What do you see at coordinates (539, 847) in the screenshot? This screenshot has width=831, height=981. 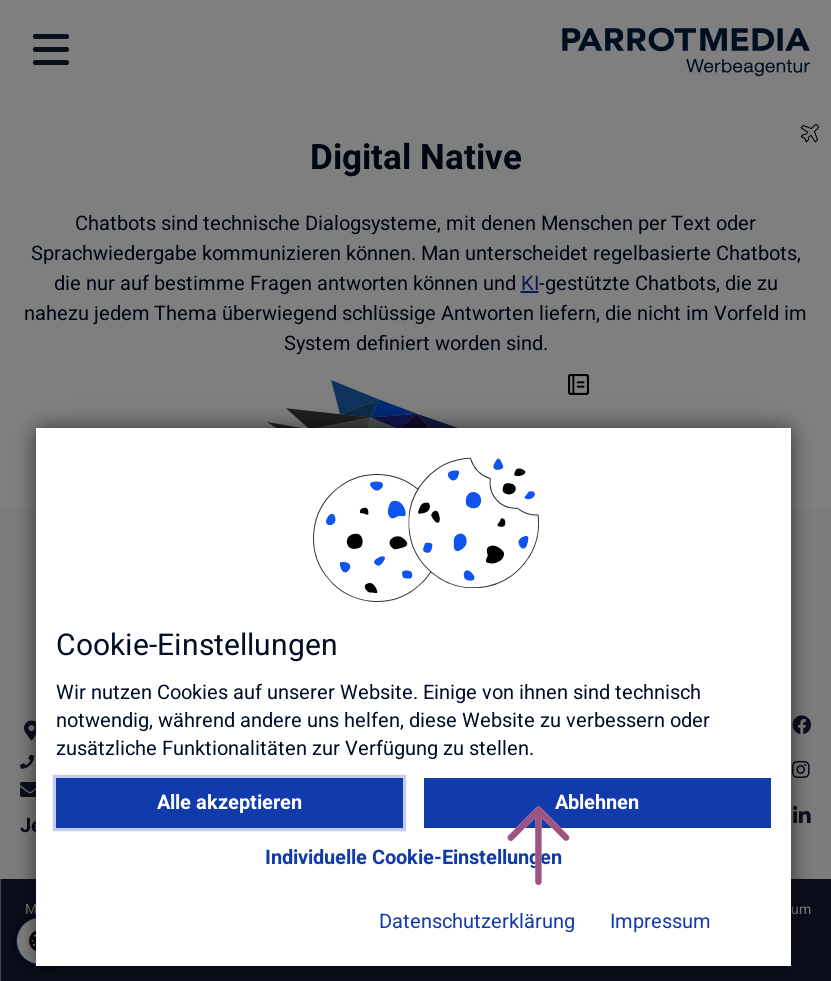 I see `scroll to top of page` at bounding box center [539, 847].